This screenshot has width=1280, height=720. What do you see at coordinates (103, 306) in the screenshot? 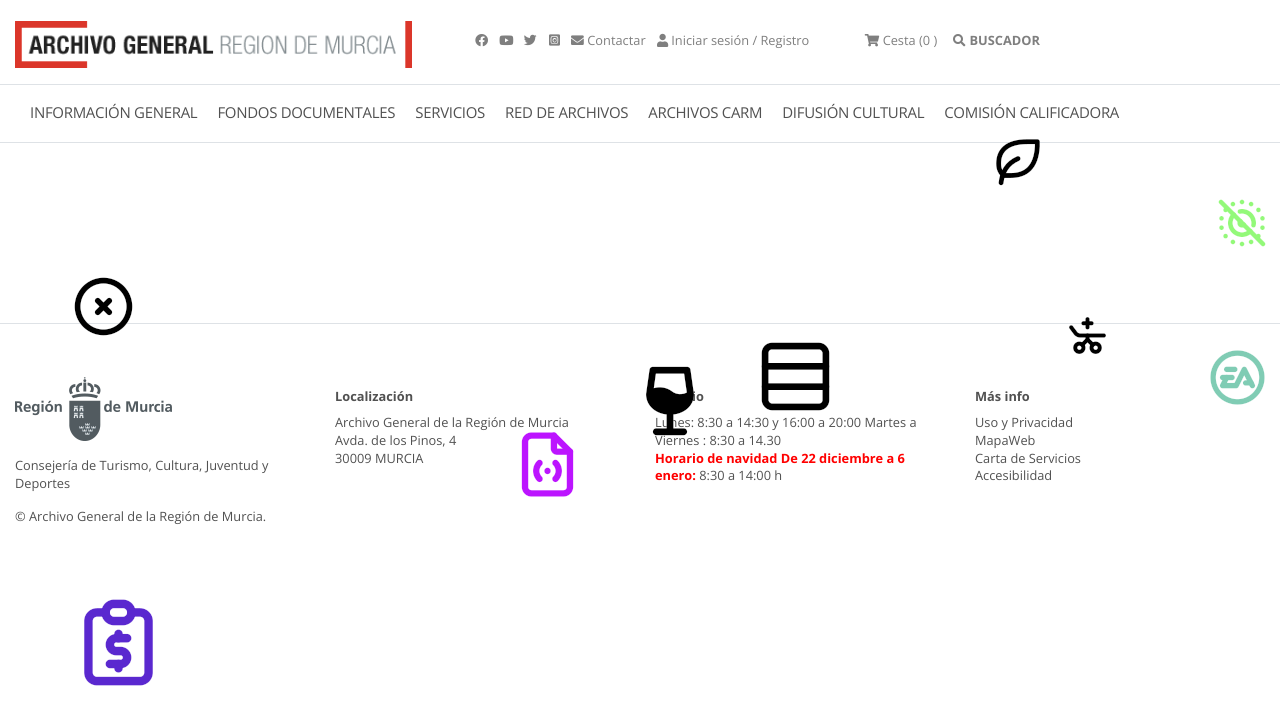
I see `close or dismiss a dialog` at bounding box center [103, 306].